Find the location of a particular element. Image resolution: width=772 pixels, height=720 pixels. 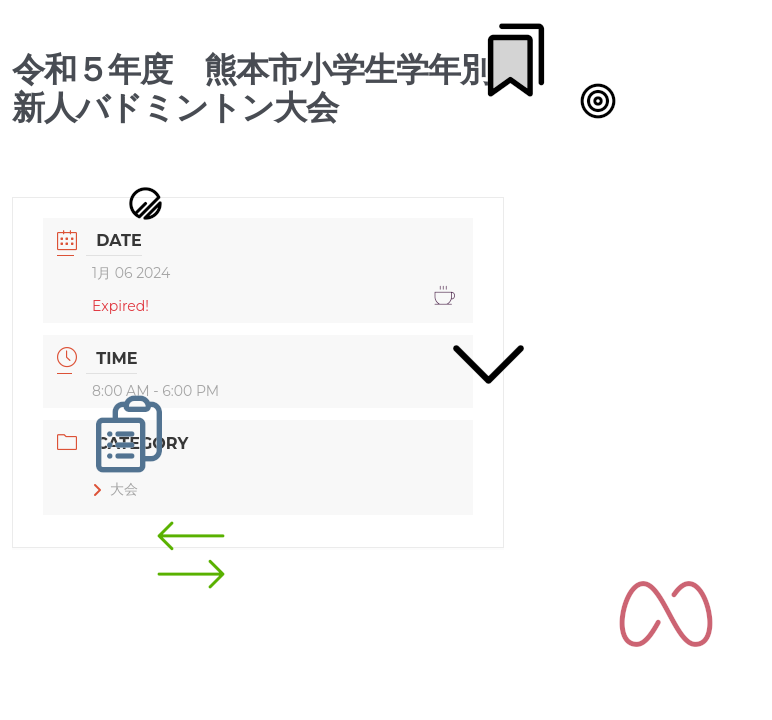

meta company logo is located at coordinates (666, 614).